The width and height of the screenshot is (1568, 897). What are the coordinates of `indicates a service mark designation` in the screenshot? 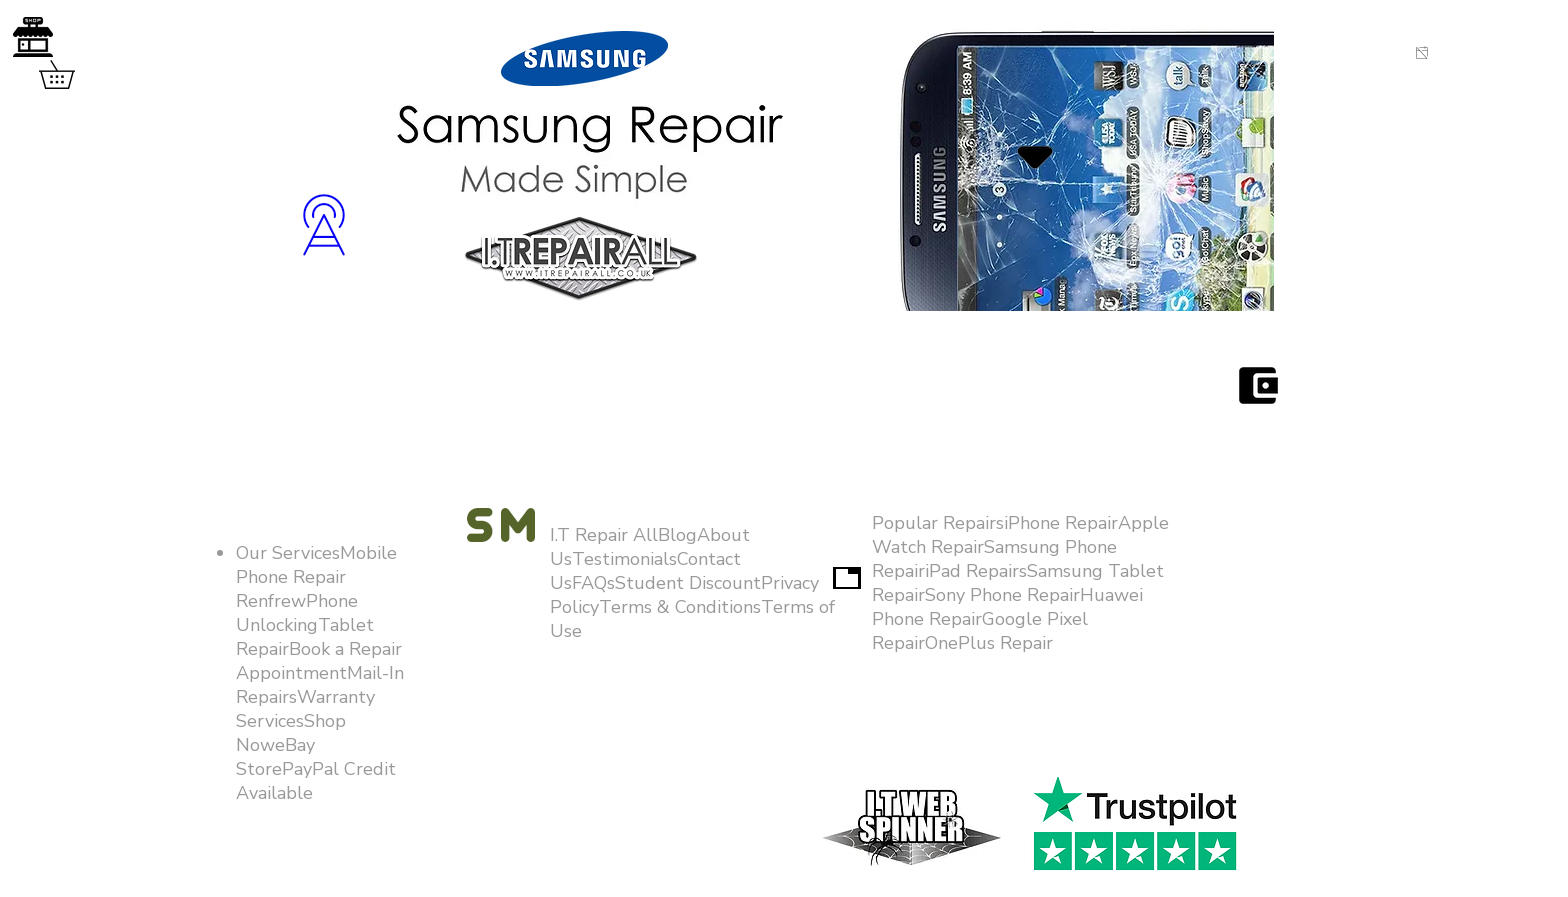 It's located at (501, 525).